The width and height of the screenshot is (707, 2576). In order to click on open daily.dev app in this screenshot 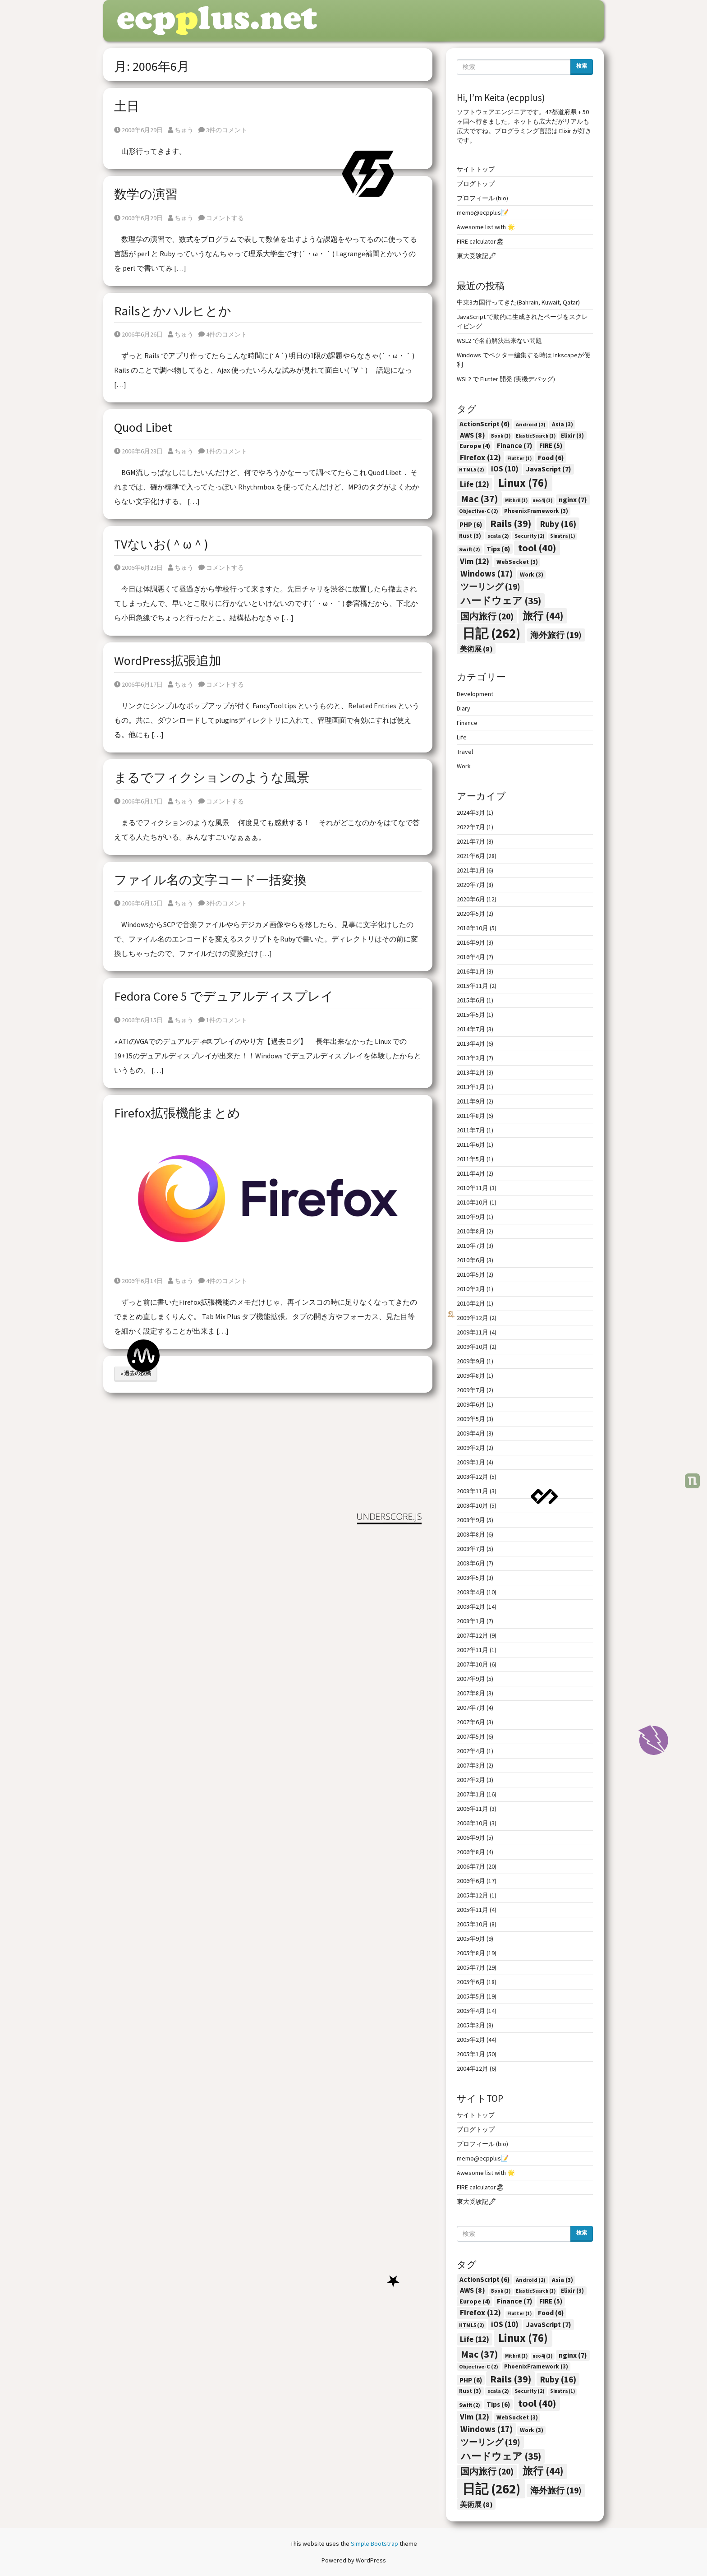, I will do `click(544, 1496)`.